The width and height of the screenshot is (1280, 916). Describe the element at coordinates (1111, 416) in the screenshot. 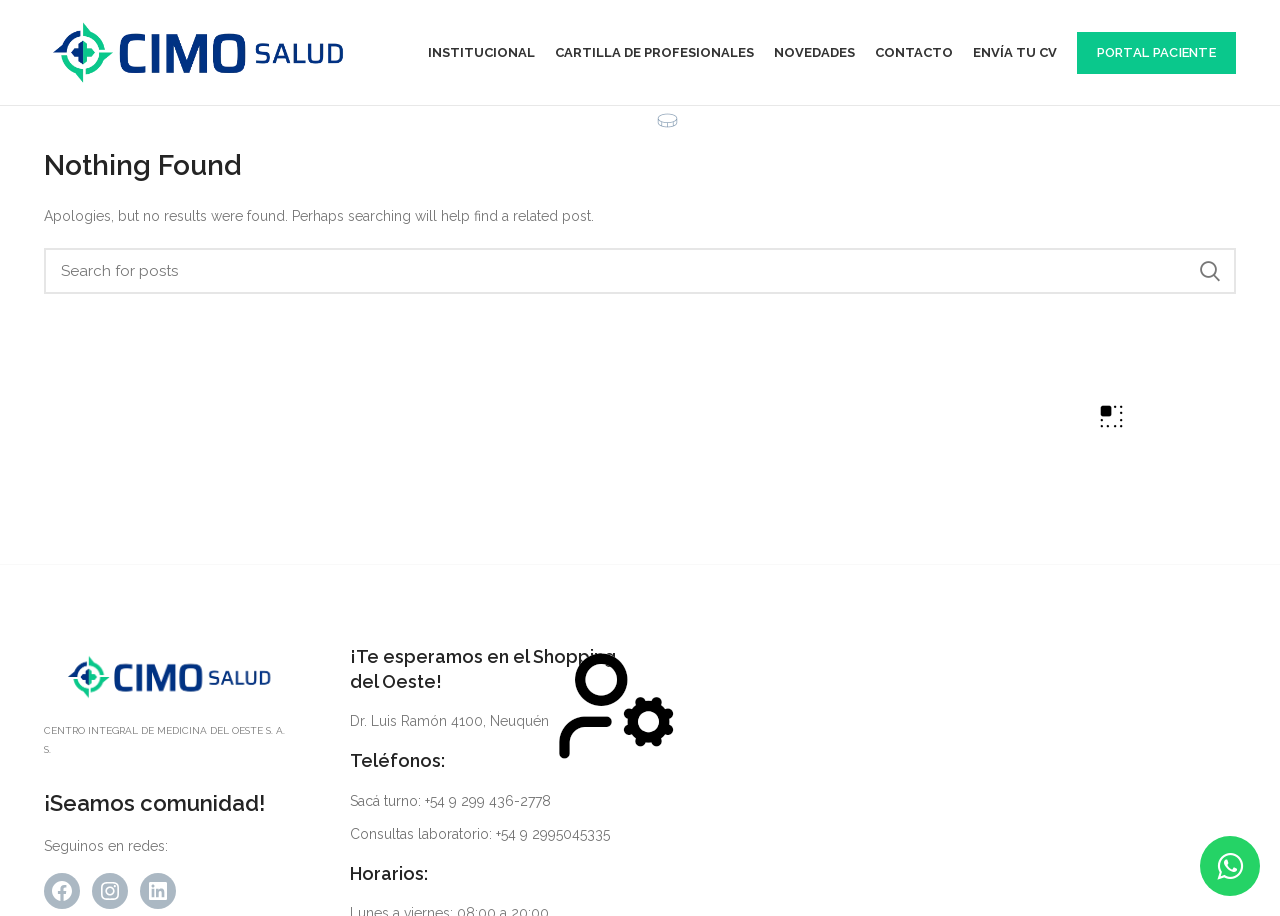

I see `align content to top-left corner` at that location.